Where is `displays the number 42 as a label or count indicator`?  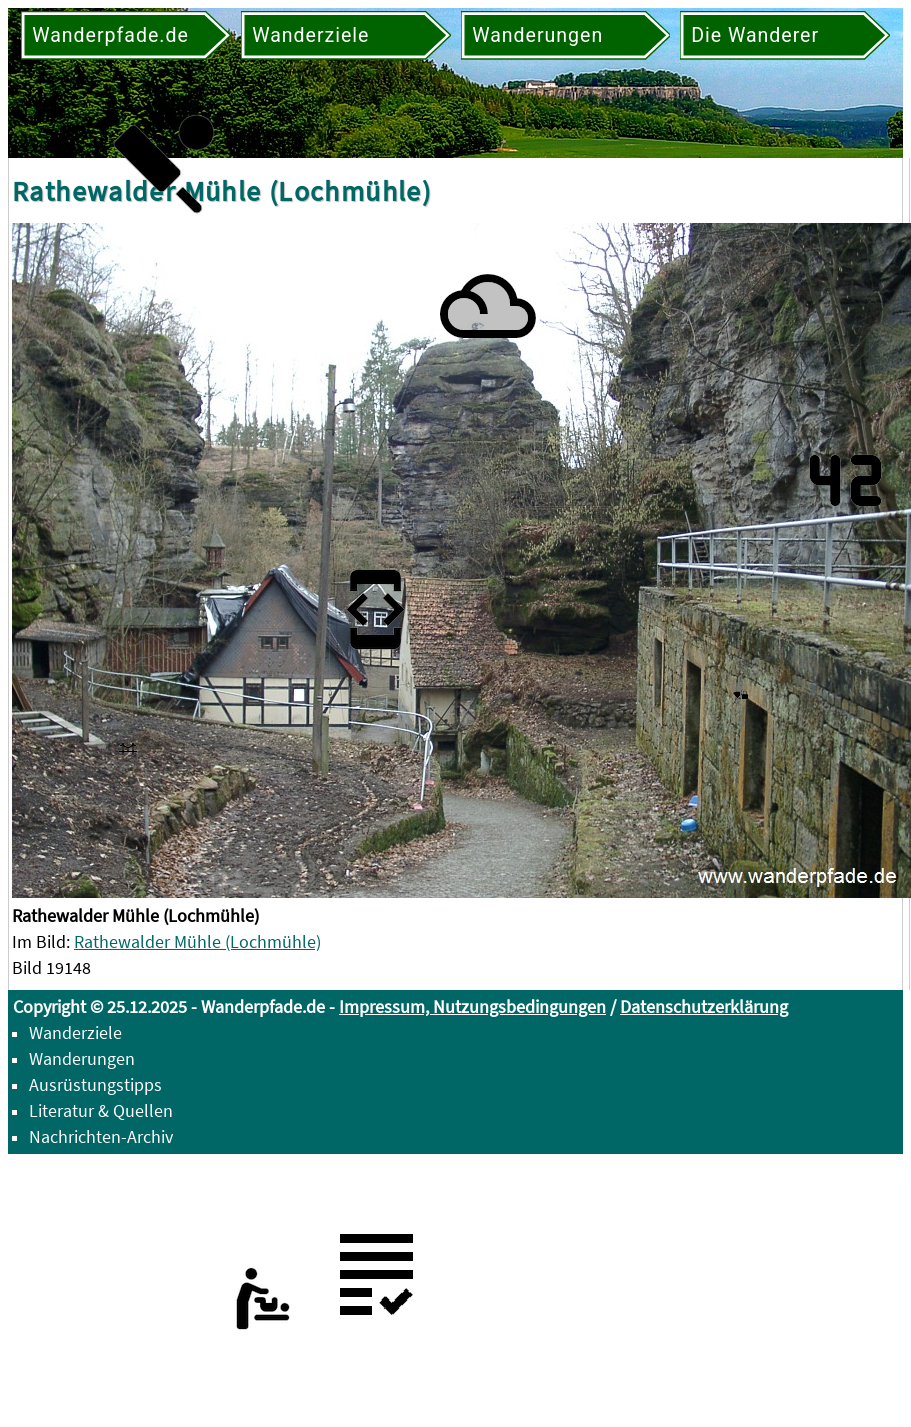 displays the number 42 as a label or count indicator is located at coordinates (845, 480).